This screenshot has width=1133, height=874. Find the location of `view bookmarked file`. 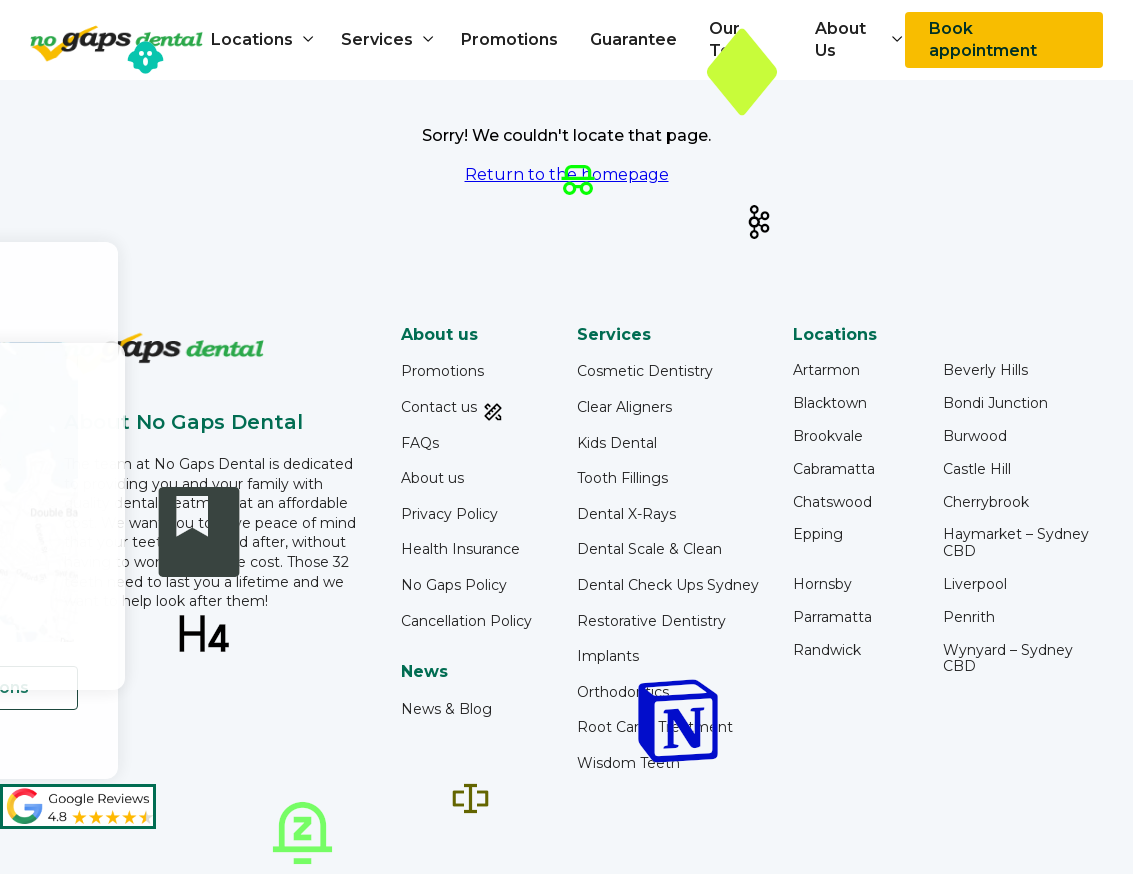

view bookmarked file is located at coordinates (199, 532).